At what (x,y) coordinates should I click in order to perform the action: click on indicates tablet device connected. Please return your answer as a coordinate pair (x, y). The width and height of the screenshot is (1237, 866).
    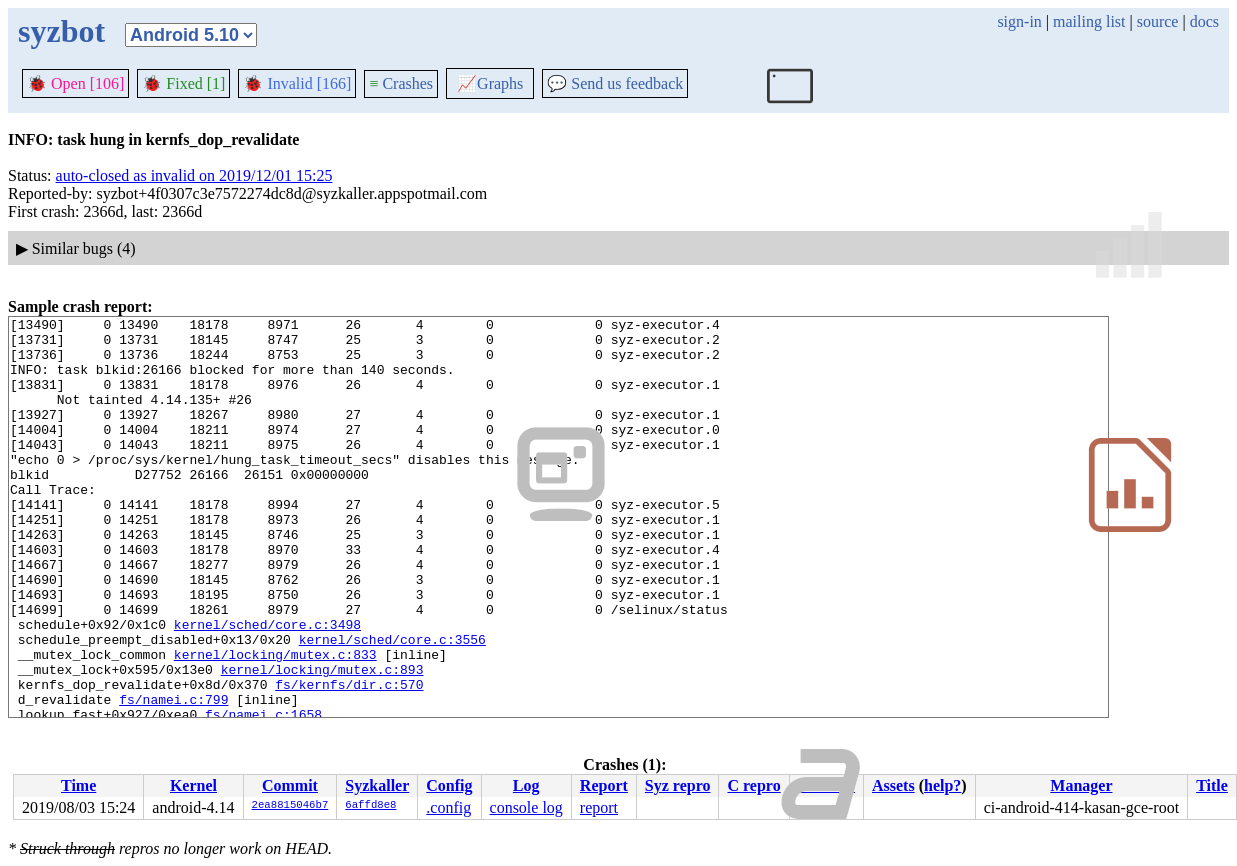
    Looking at the image, I should click on (790, 86).